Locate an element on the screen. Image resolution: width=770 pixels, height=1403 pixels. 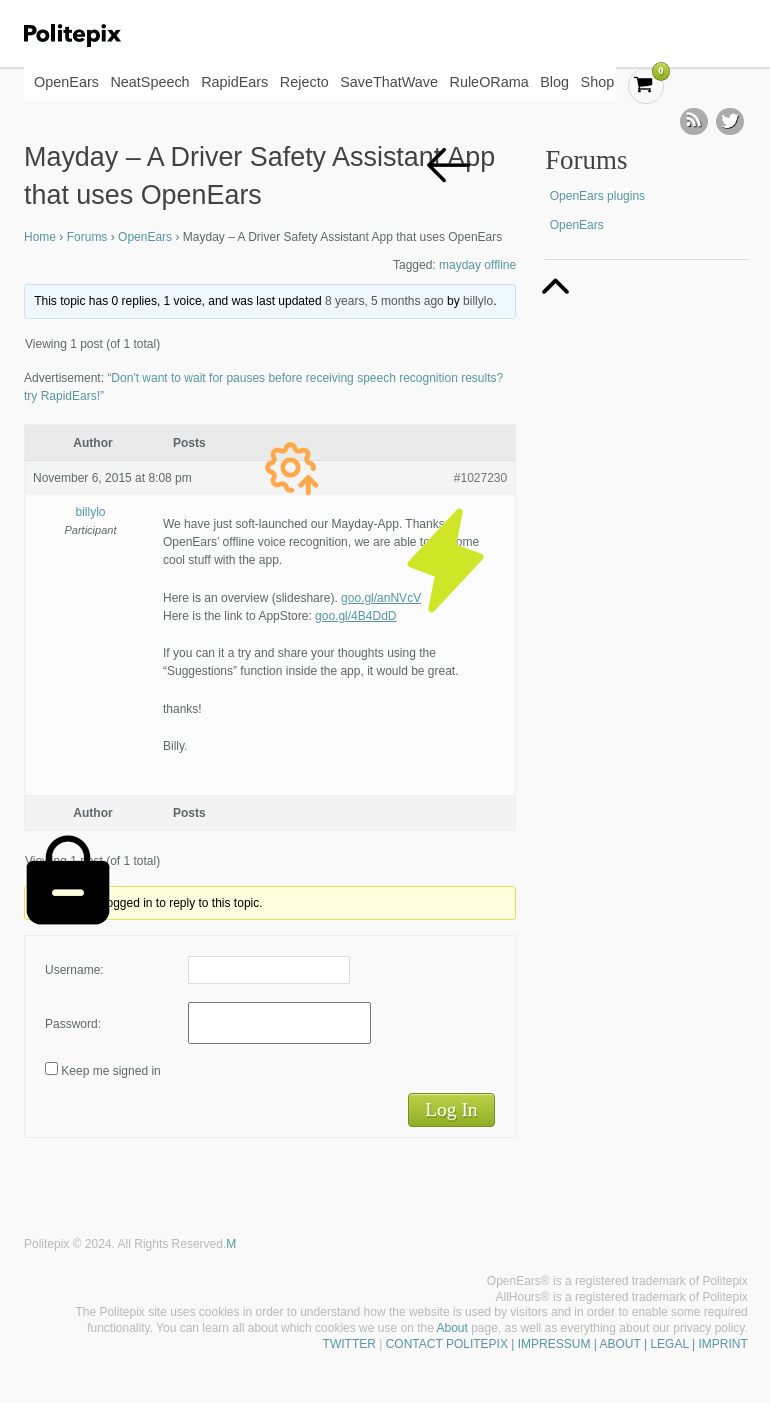
indicates fast or instant action is located at coordinates (445, 560).